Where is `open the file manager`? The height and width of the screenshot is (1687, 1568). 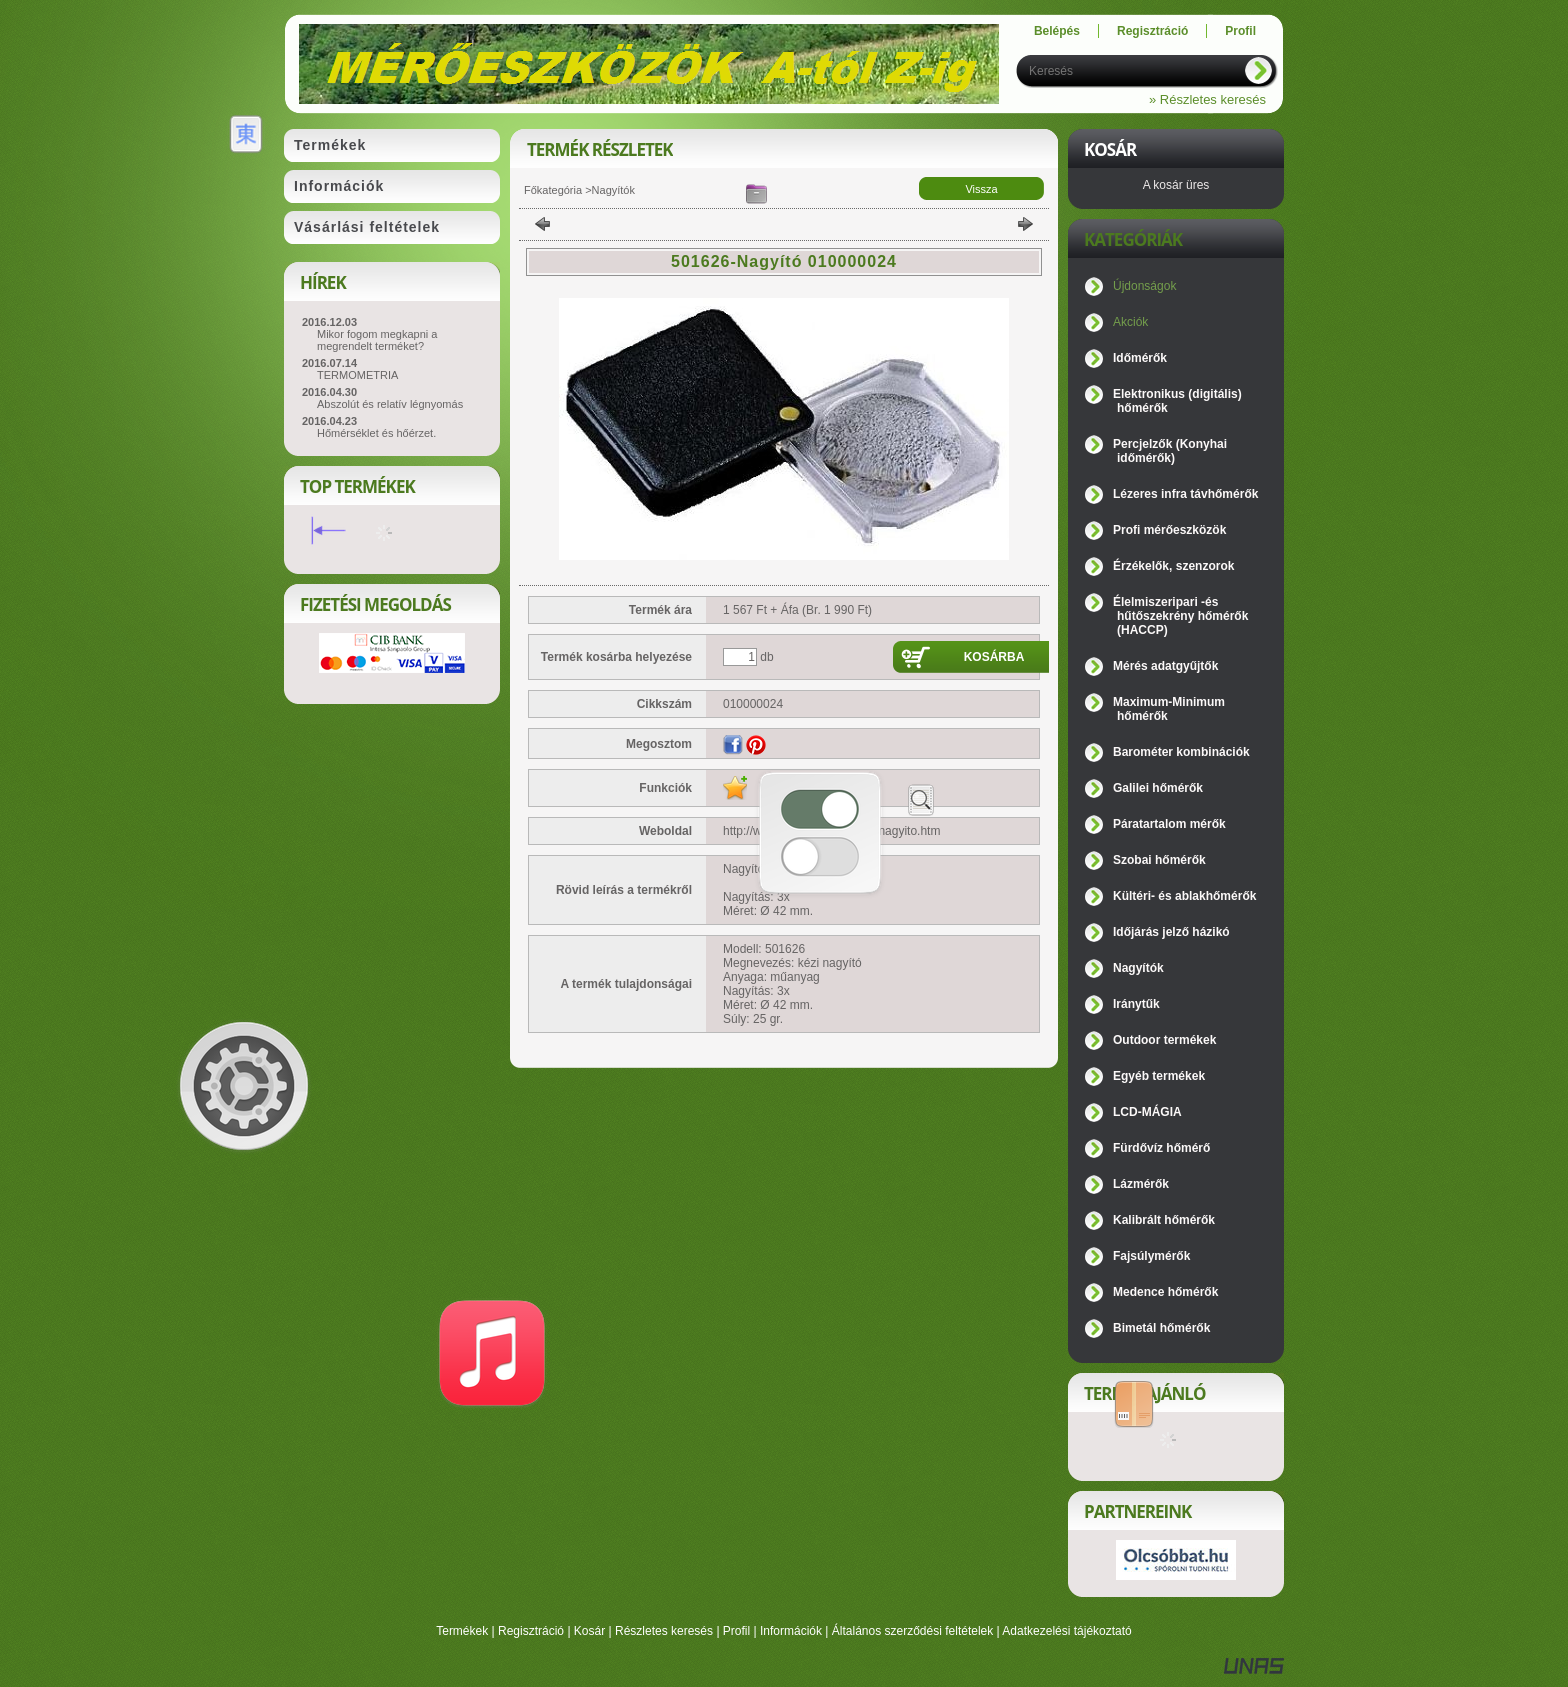 open the file manager is located at coordinates (756, 193).